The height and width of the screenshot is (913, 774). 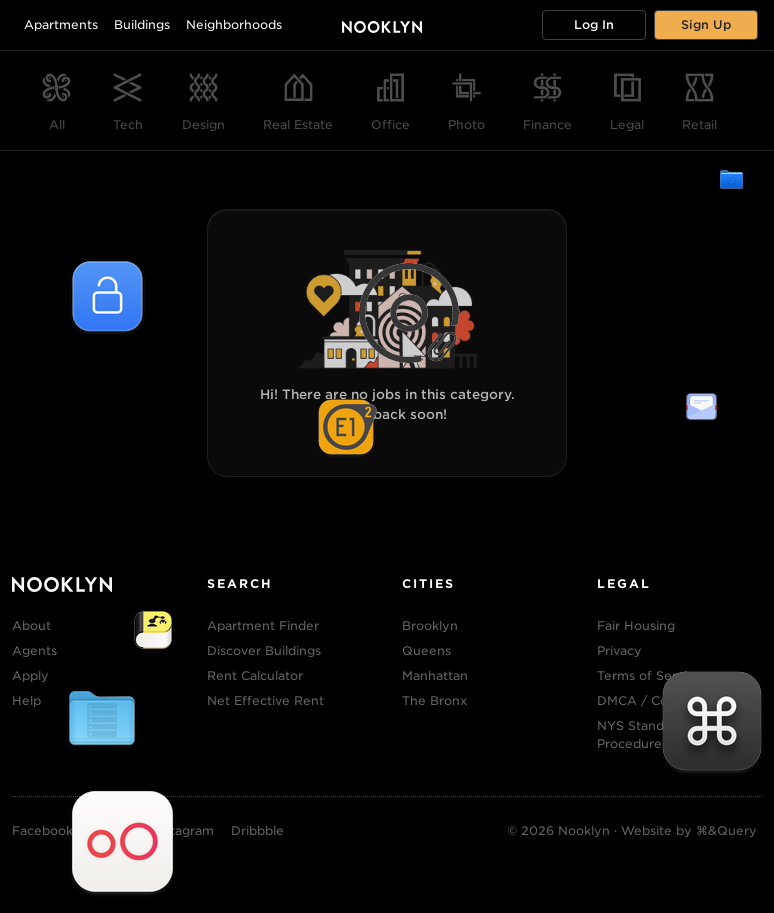 What do you see at coordinates (153, 630) in the screenshot?
I see `open the manuals app` at bounding box center [153, 630].